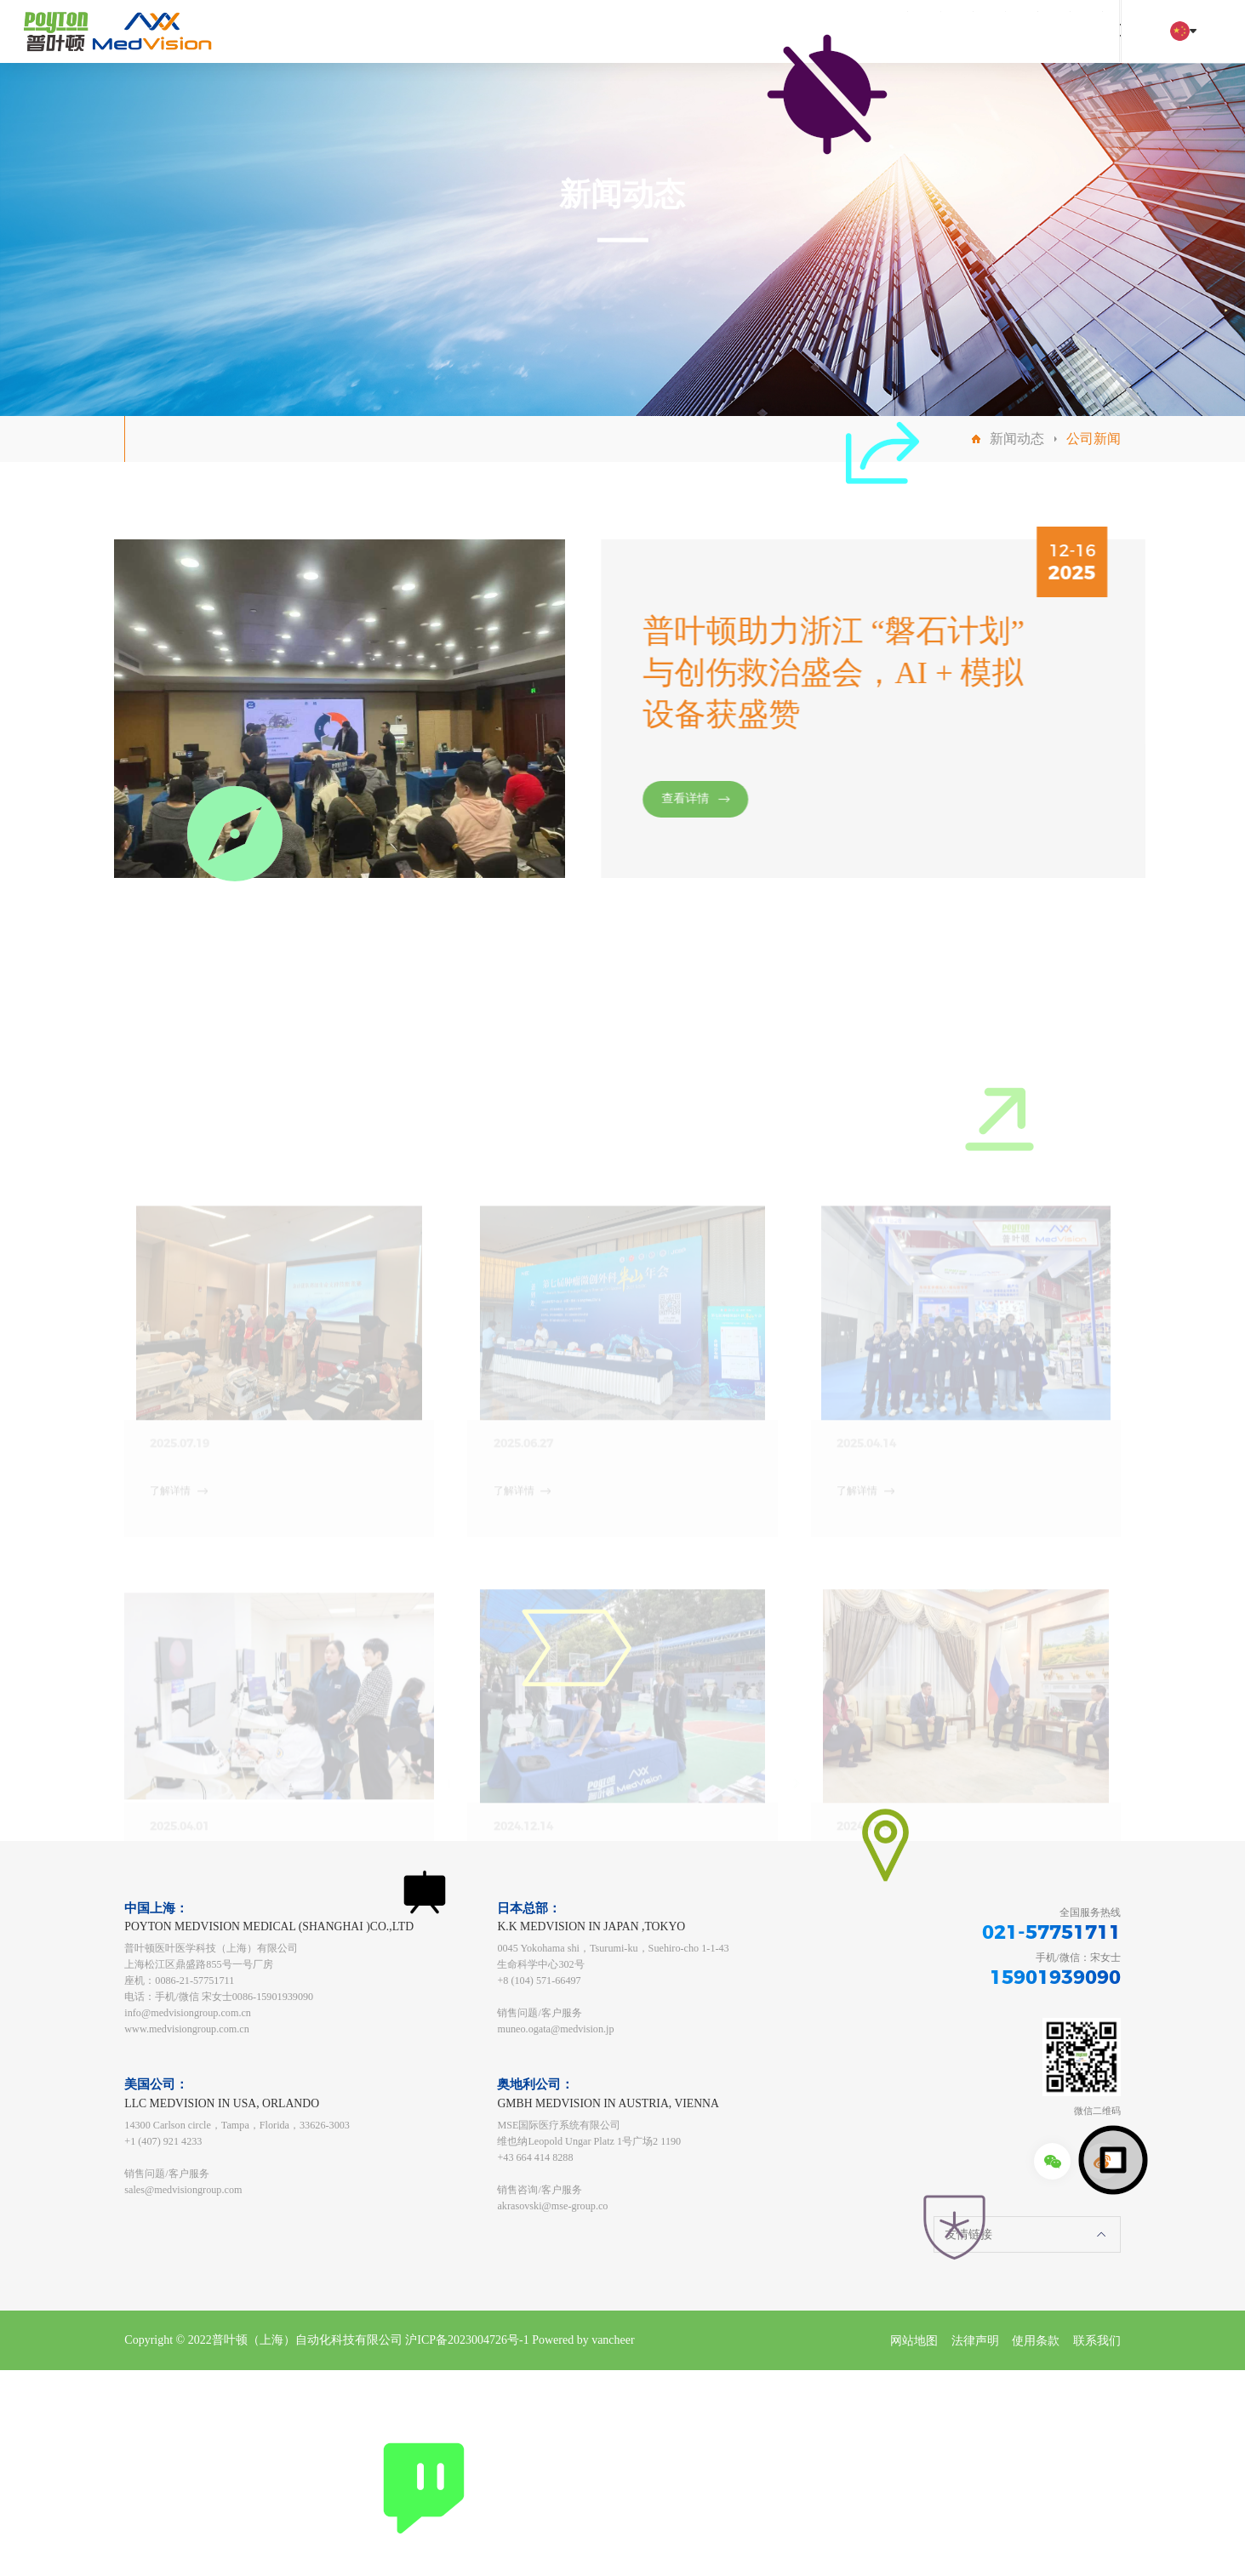 The image size is (1245, 2576). Describe the element at coordinates (999, 1116) in the screenshot. I see `open link in new window or tab` at that location.